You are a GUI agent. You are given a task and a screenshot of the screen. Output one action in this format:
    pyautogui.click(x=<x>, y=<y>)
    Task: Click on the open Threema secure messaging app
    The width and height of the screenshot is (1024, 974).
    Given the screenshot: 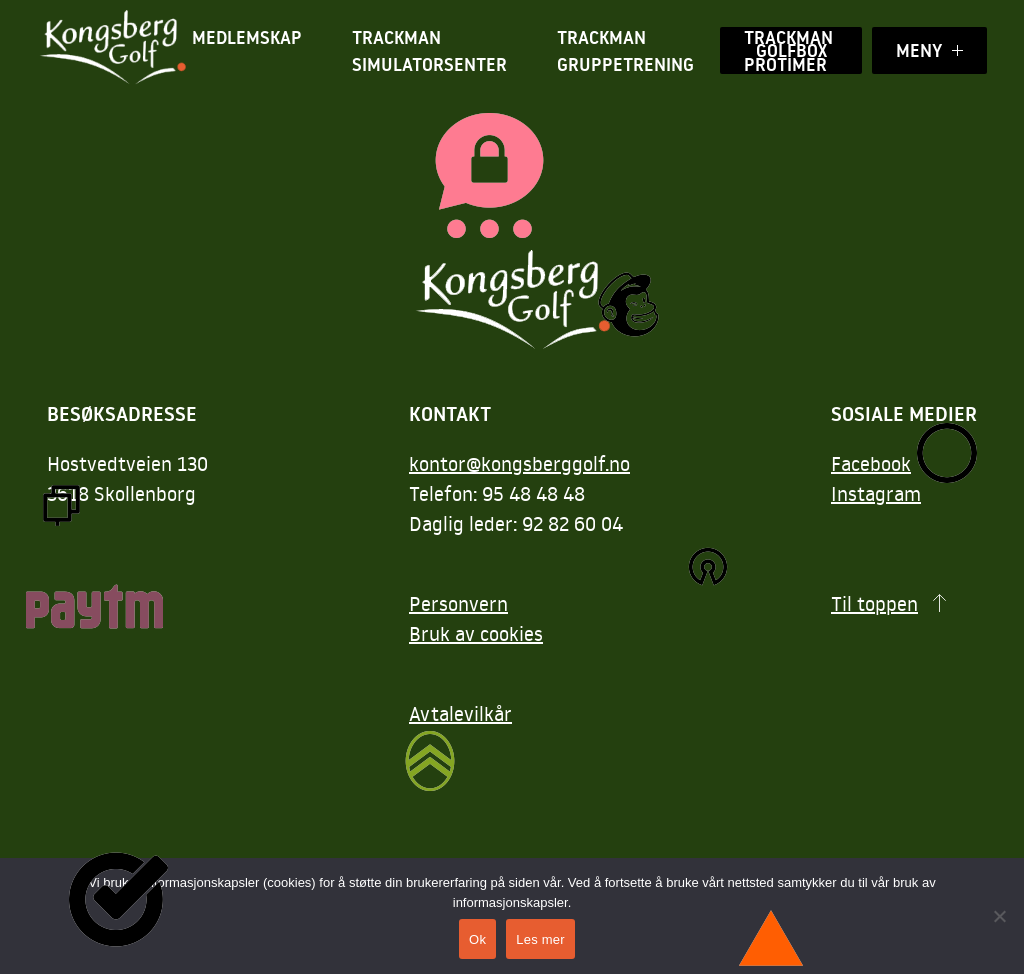 What is the action you would take?
    pyautogui.click(x=489, y=175)
    